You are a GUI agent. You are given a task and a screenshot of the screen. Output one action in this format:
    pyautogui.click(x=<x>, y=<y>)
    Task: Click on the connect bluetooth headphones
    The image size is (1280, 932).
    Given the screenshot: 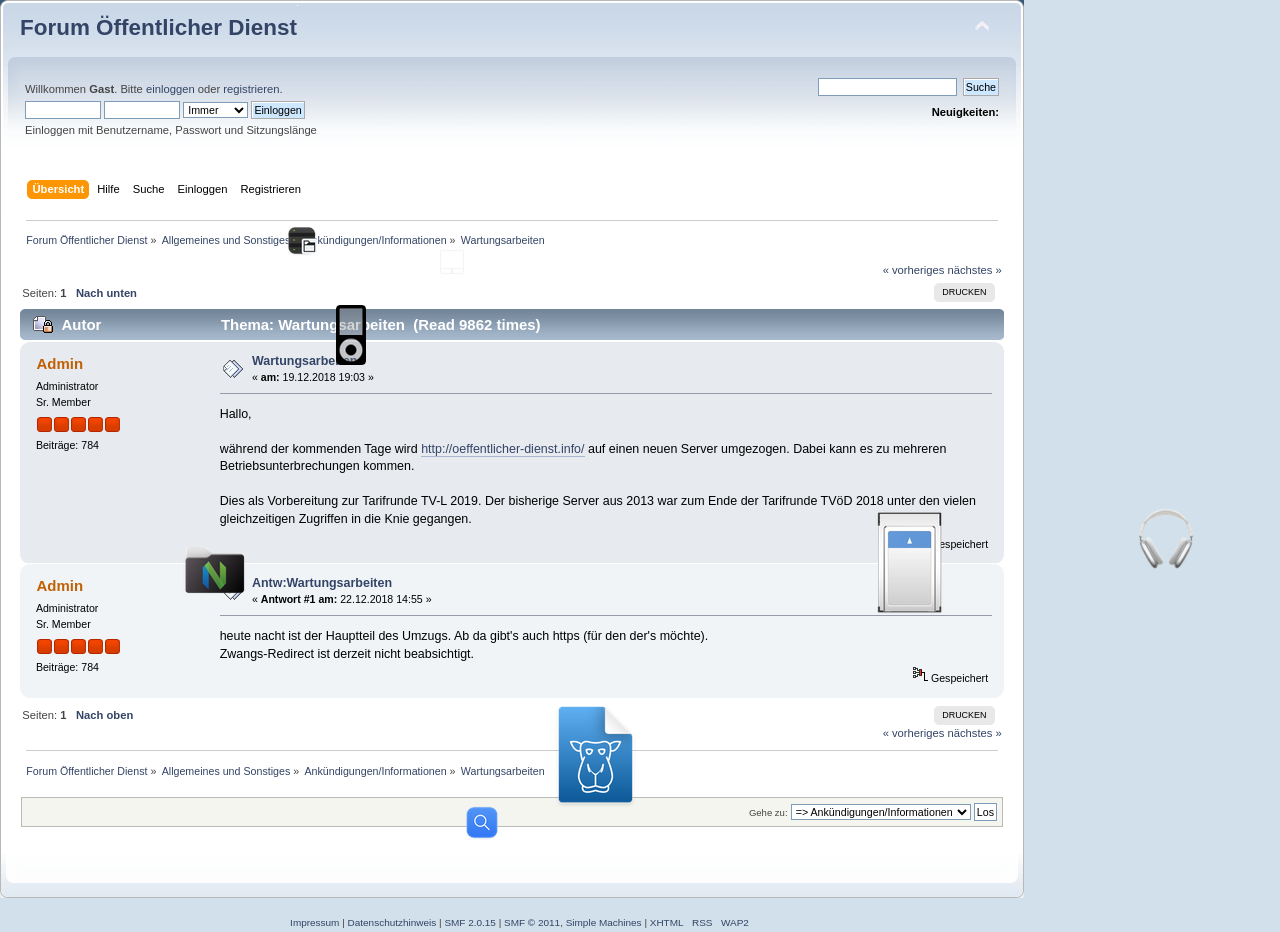 What is the action you would take?
    pyautogui.click(x=1166, y=539)
    